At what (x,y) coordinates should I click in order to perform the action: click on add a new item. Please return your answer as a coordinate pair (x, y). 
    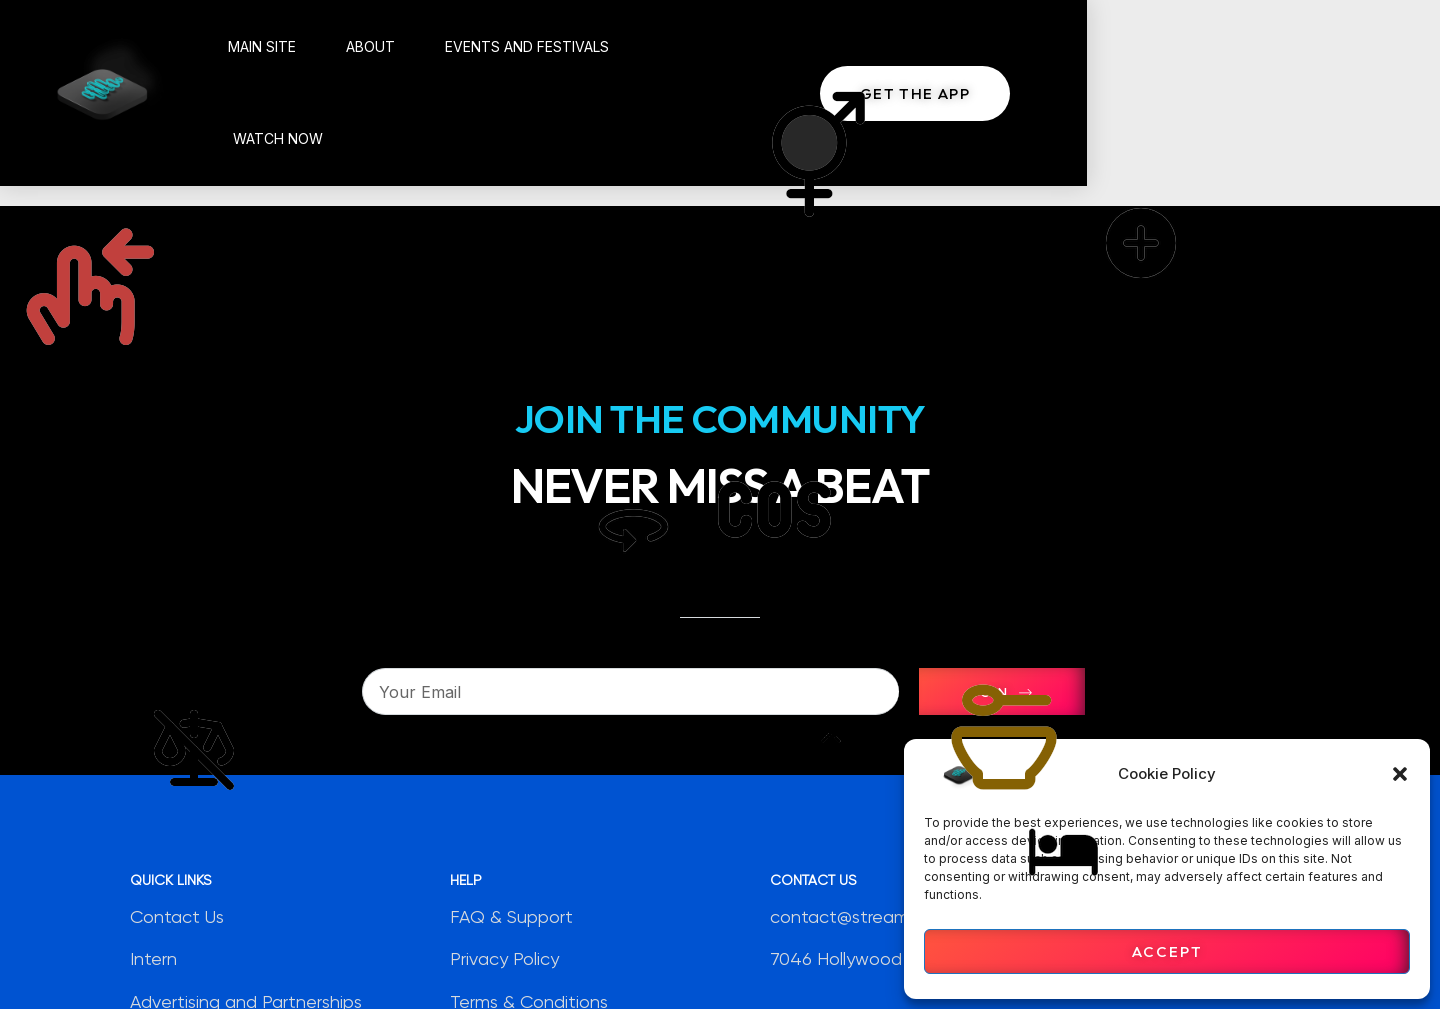
    Looking at the image, I should click on (1141, 243).